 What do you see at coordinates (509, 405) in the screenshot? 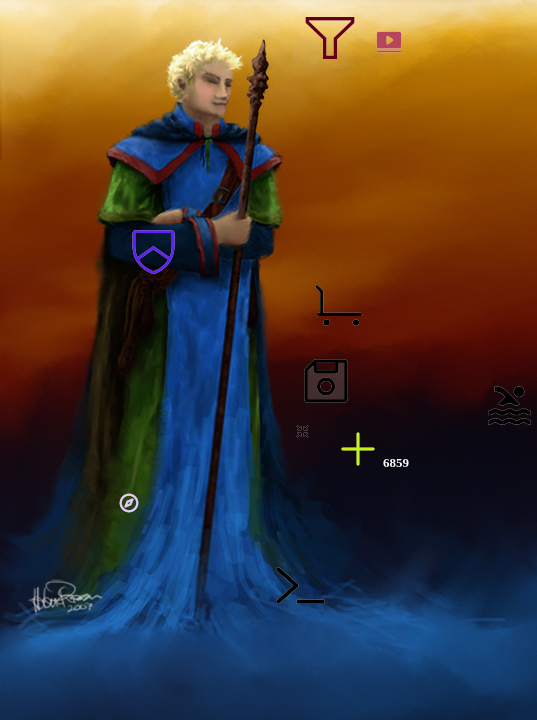
I see `view pool or swimming amenities` at bounding box center [509, 405].